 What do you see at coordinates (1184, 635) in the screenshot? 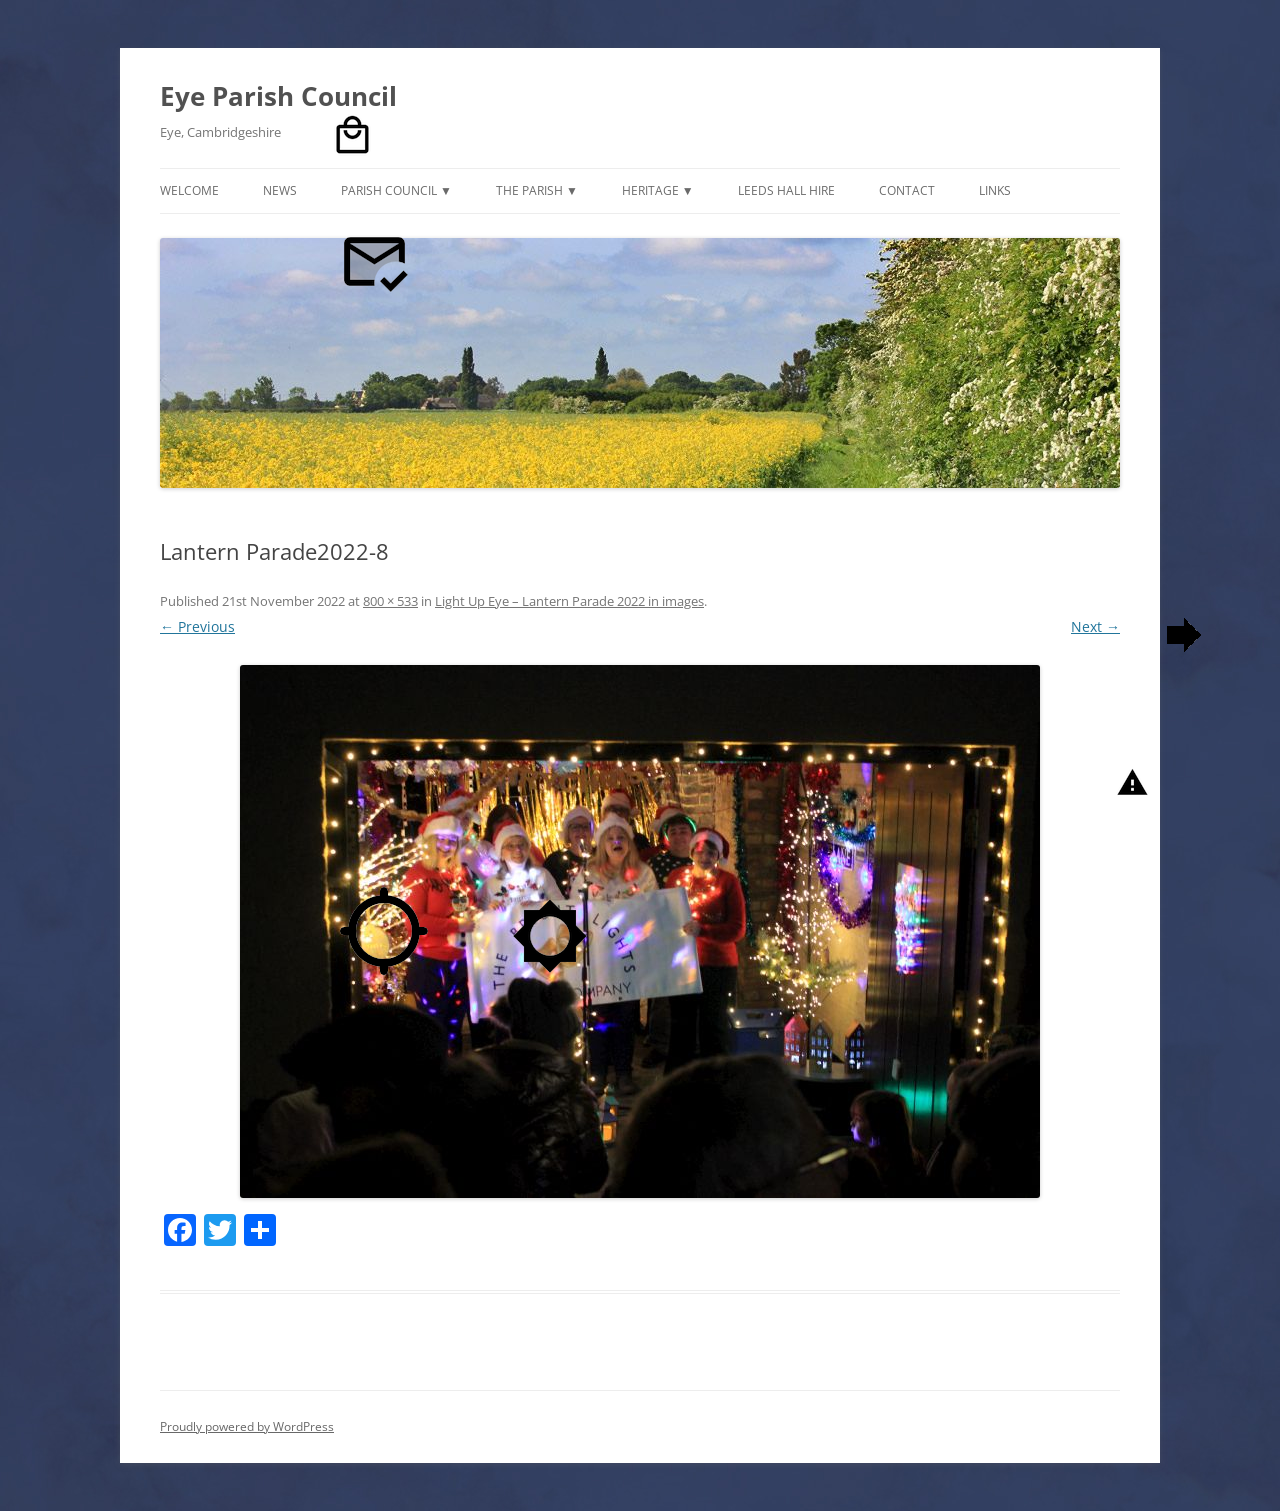
I see `forward an email or message` at bounding box center [1184, 635].